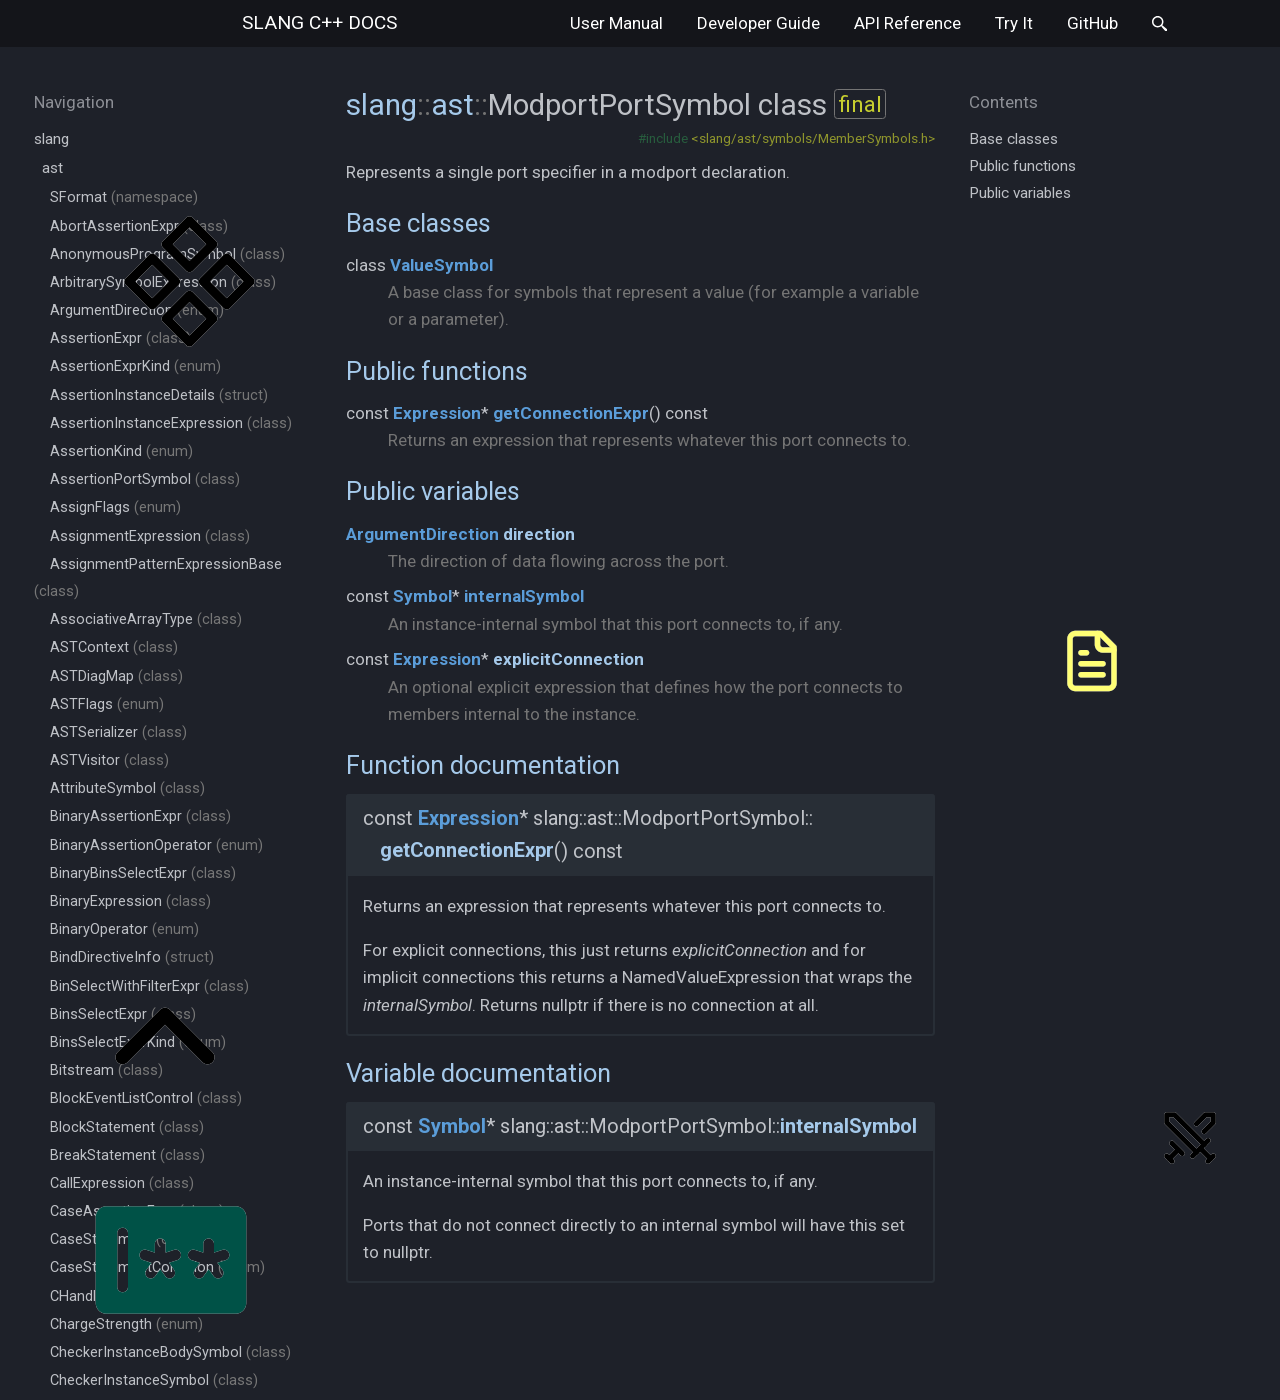  What do you see at coordinates (1092, 661) in the screenshot?
I see `view document contents` at bounding box center [1092, 661].